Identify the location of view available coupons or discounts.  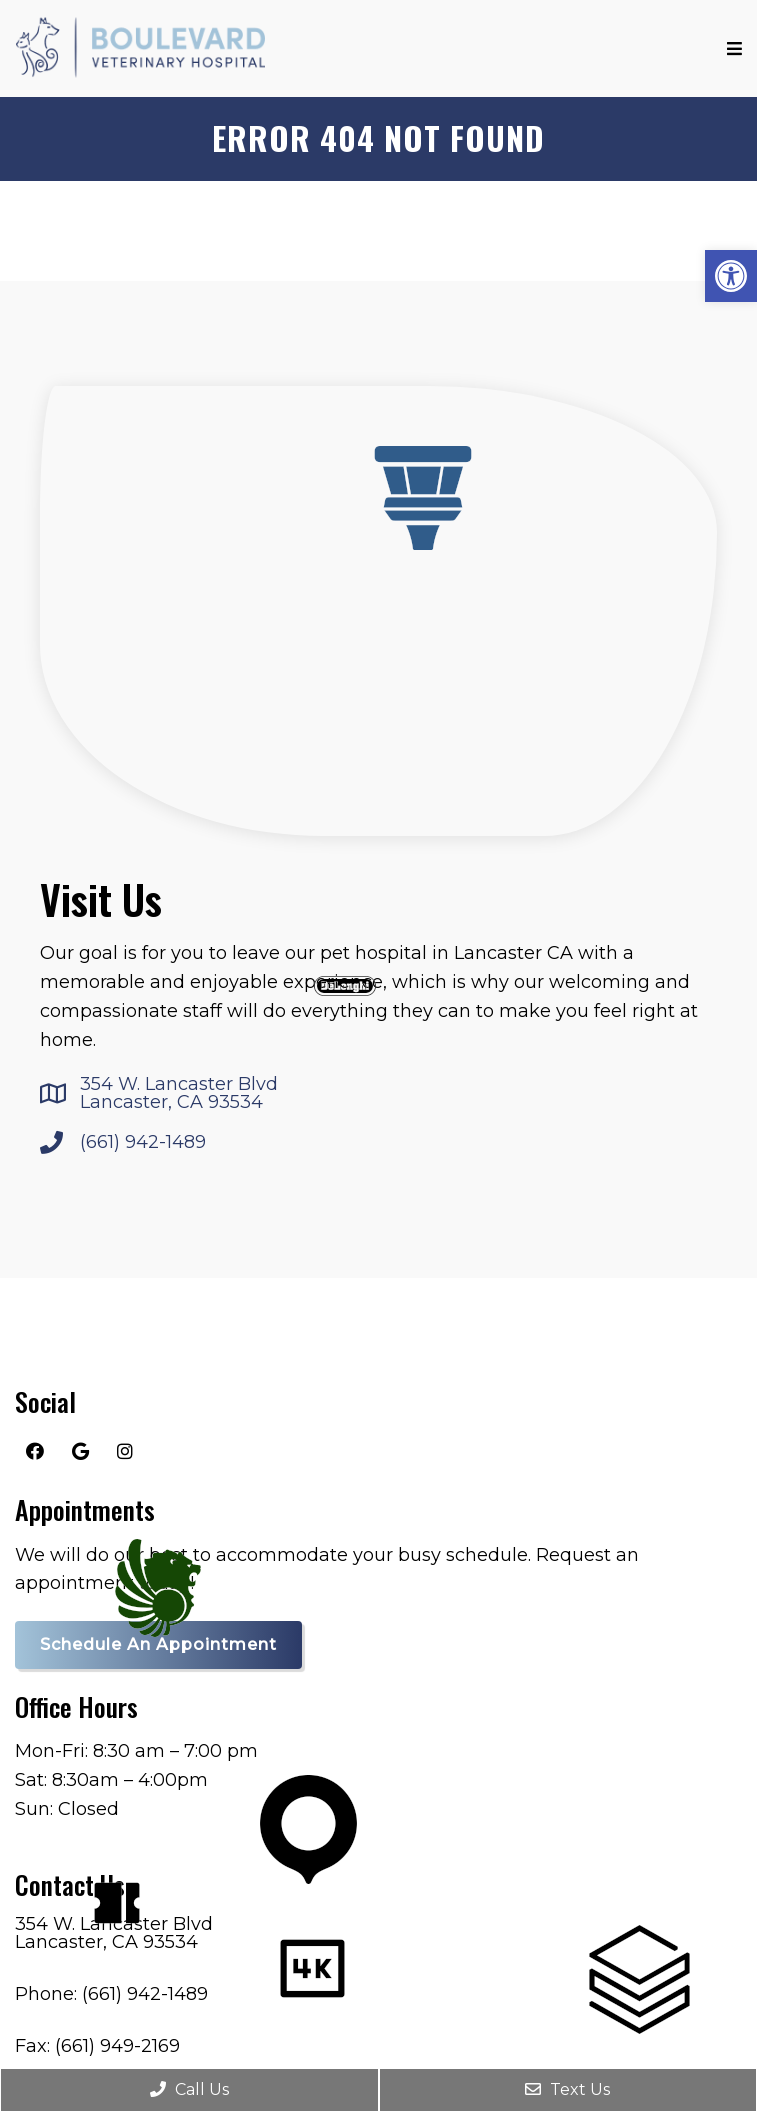
(117, 1903).